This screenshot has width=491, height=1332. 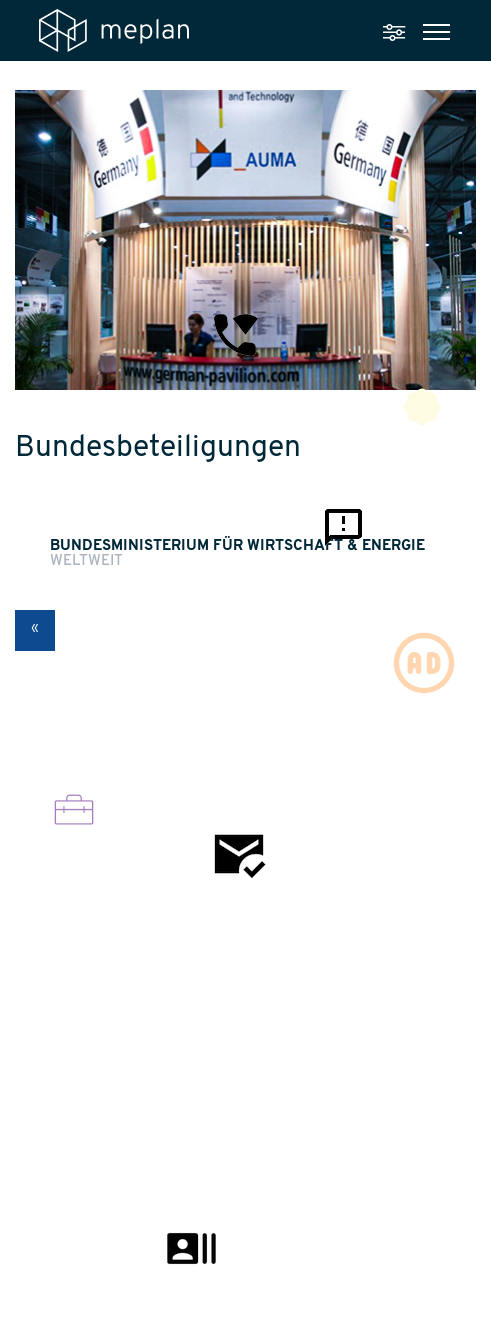 I want to click on indicates sponsored or advertisement content, so click(x=424, y=663).